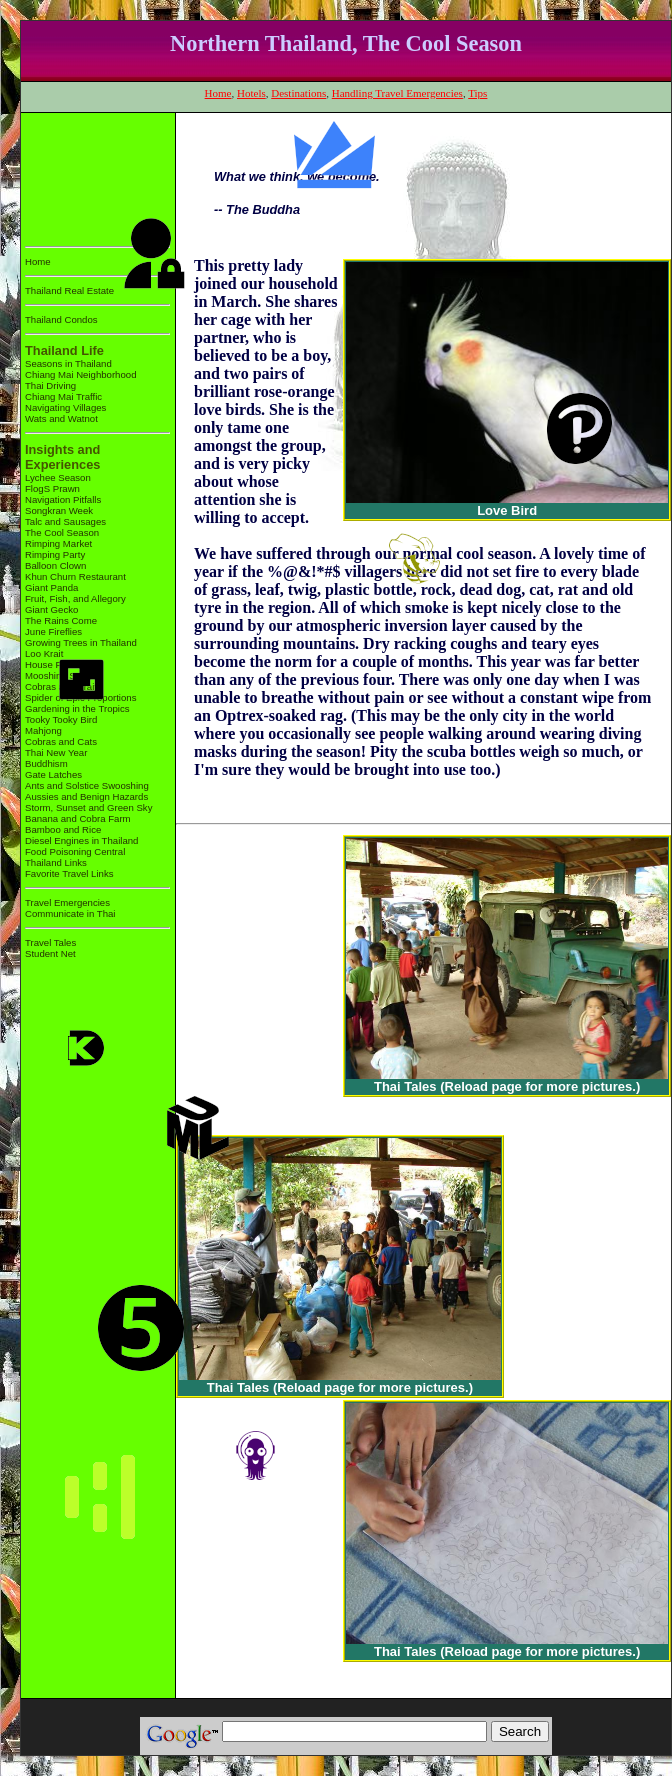  I want to click on JUnit 5 testing framework logo, so click(141, 1328).